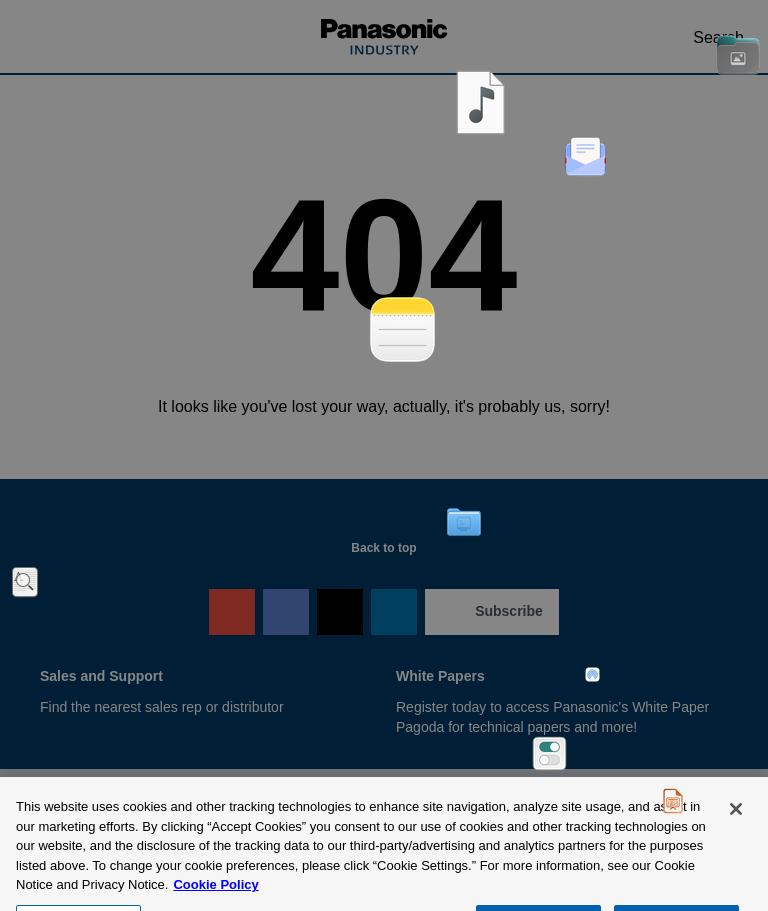 This screenshot has height=911, width=768. What do you see at coordinates (480, 102) in the screenshot?
I see `open an audio file` at bounding box center [480, 102].